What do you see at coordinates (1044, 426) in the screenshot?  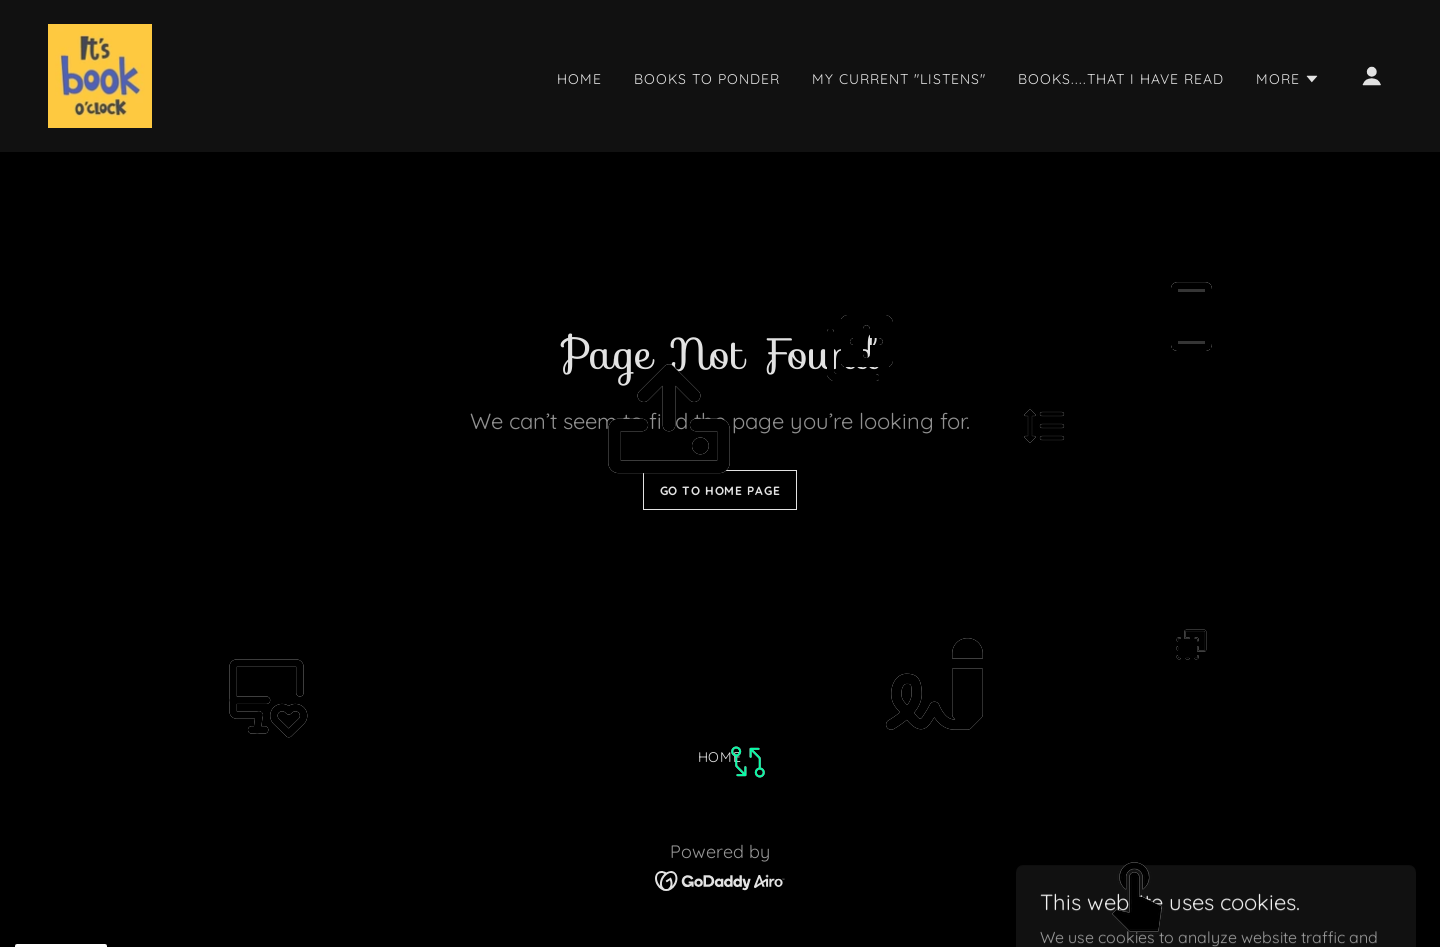 I see `adjust line spacing in text` at bounding box center [1044, 426].